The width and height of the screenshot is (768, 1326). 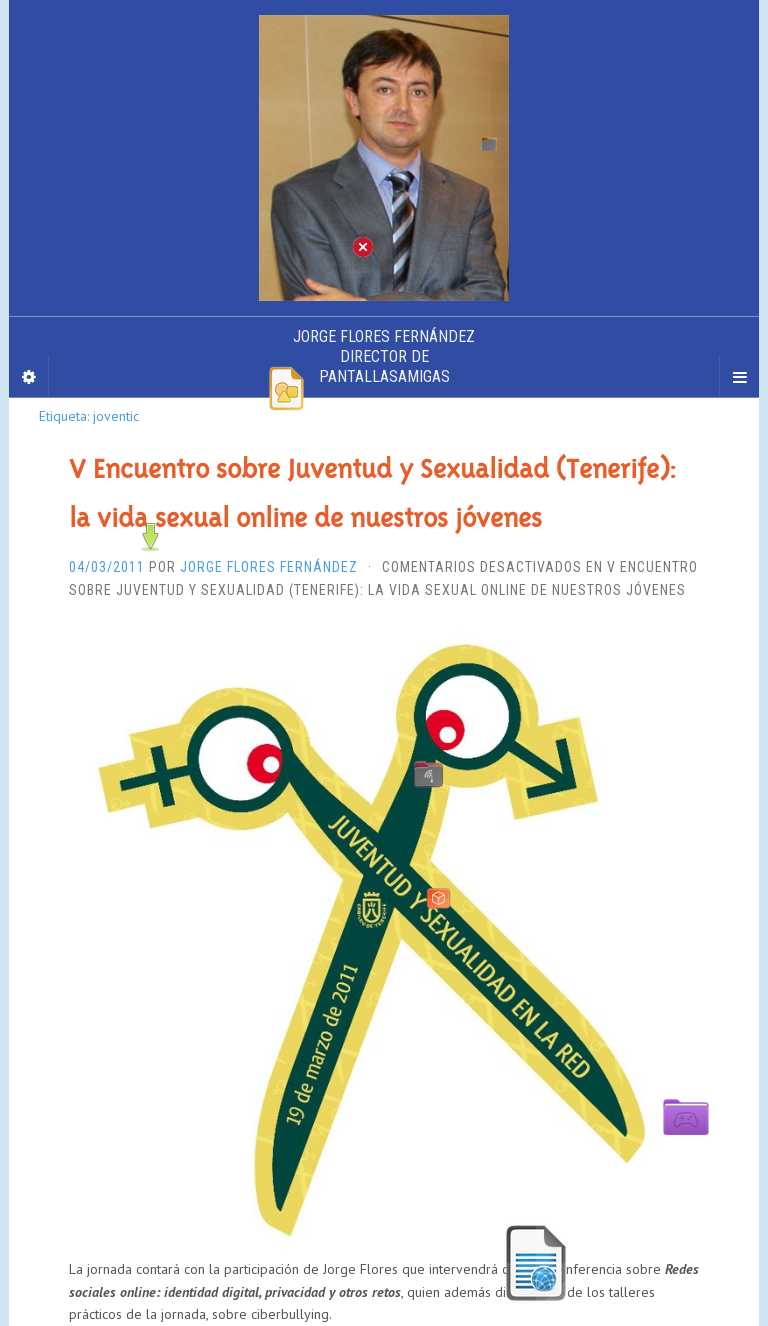 I want to click on open your games folder, so click(x=686, y=1117).